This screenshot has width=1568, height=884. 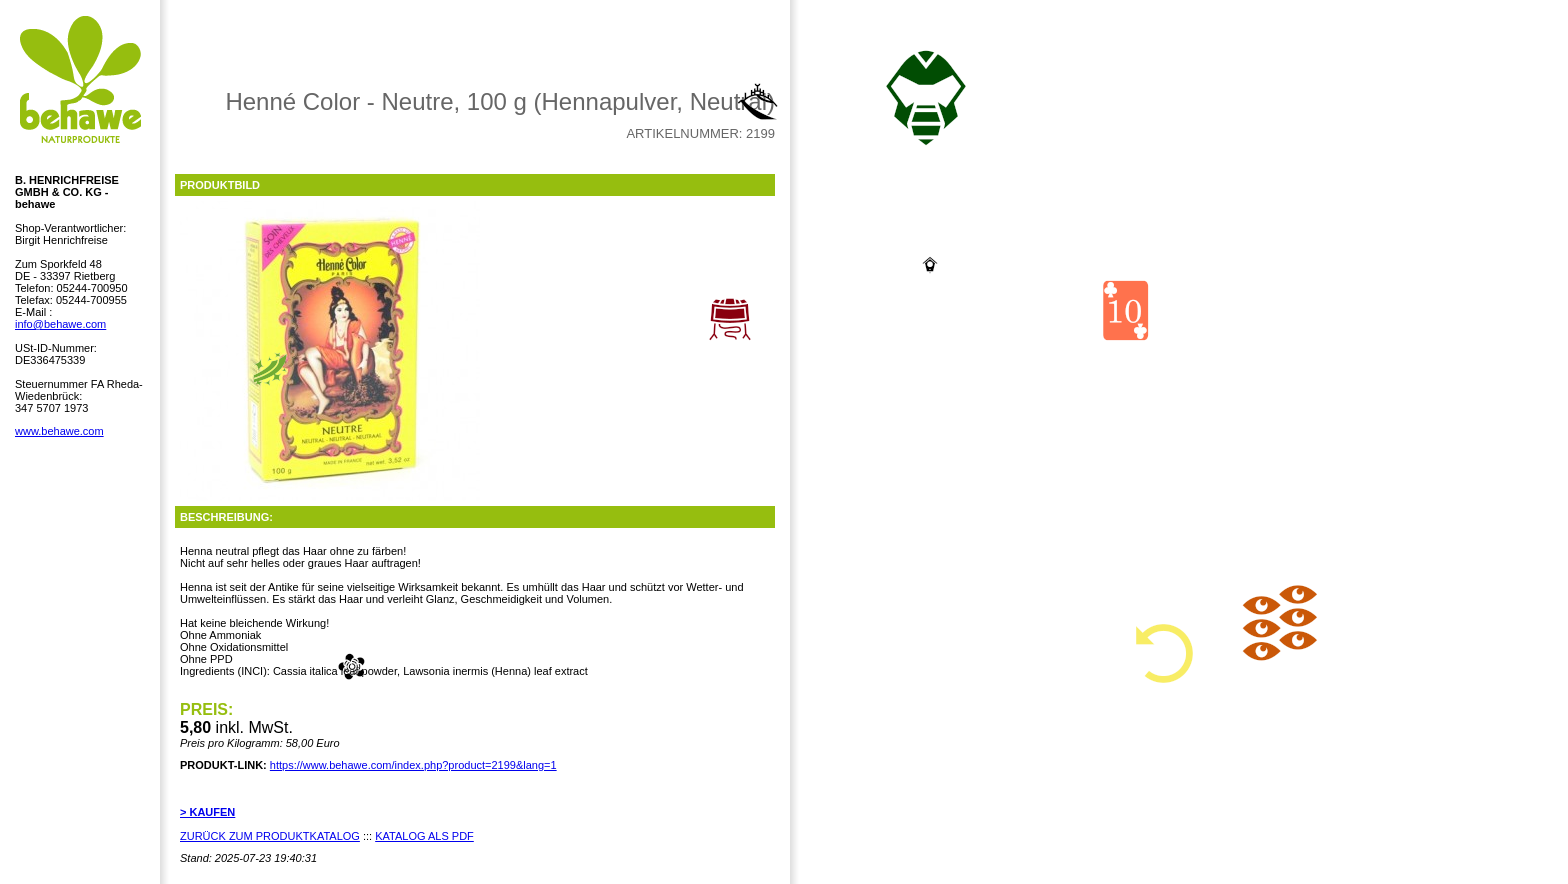 I want to click on indicates a multi-view or surveillance mode, so click(x=1280, y=623).